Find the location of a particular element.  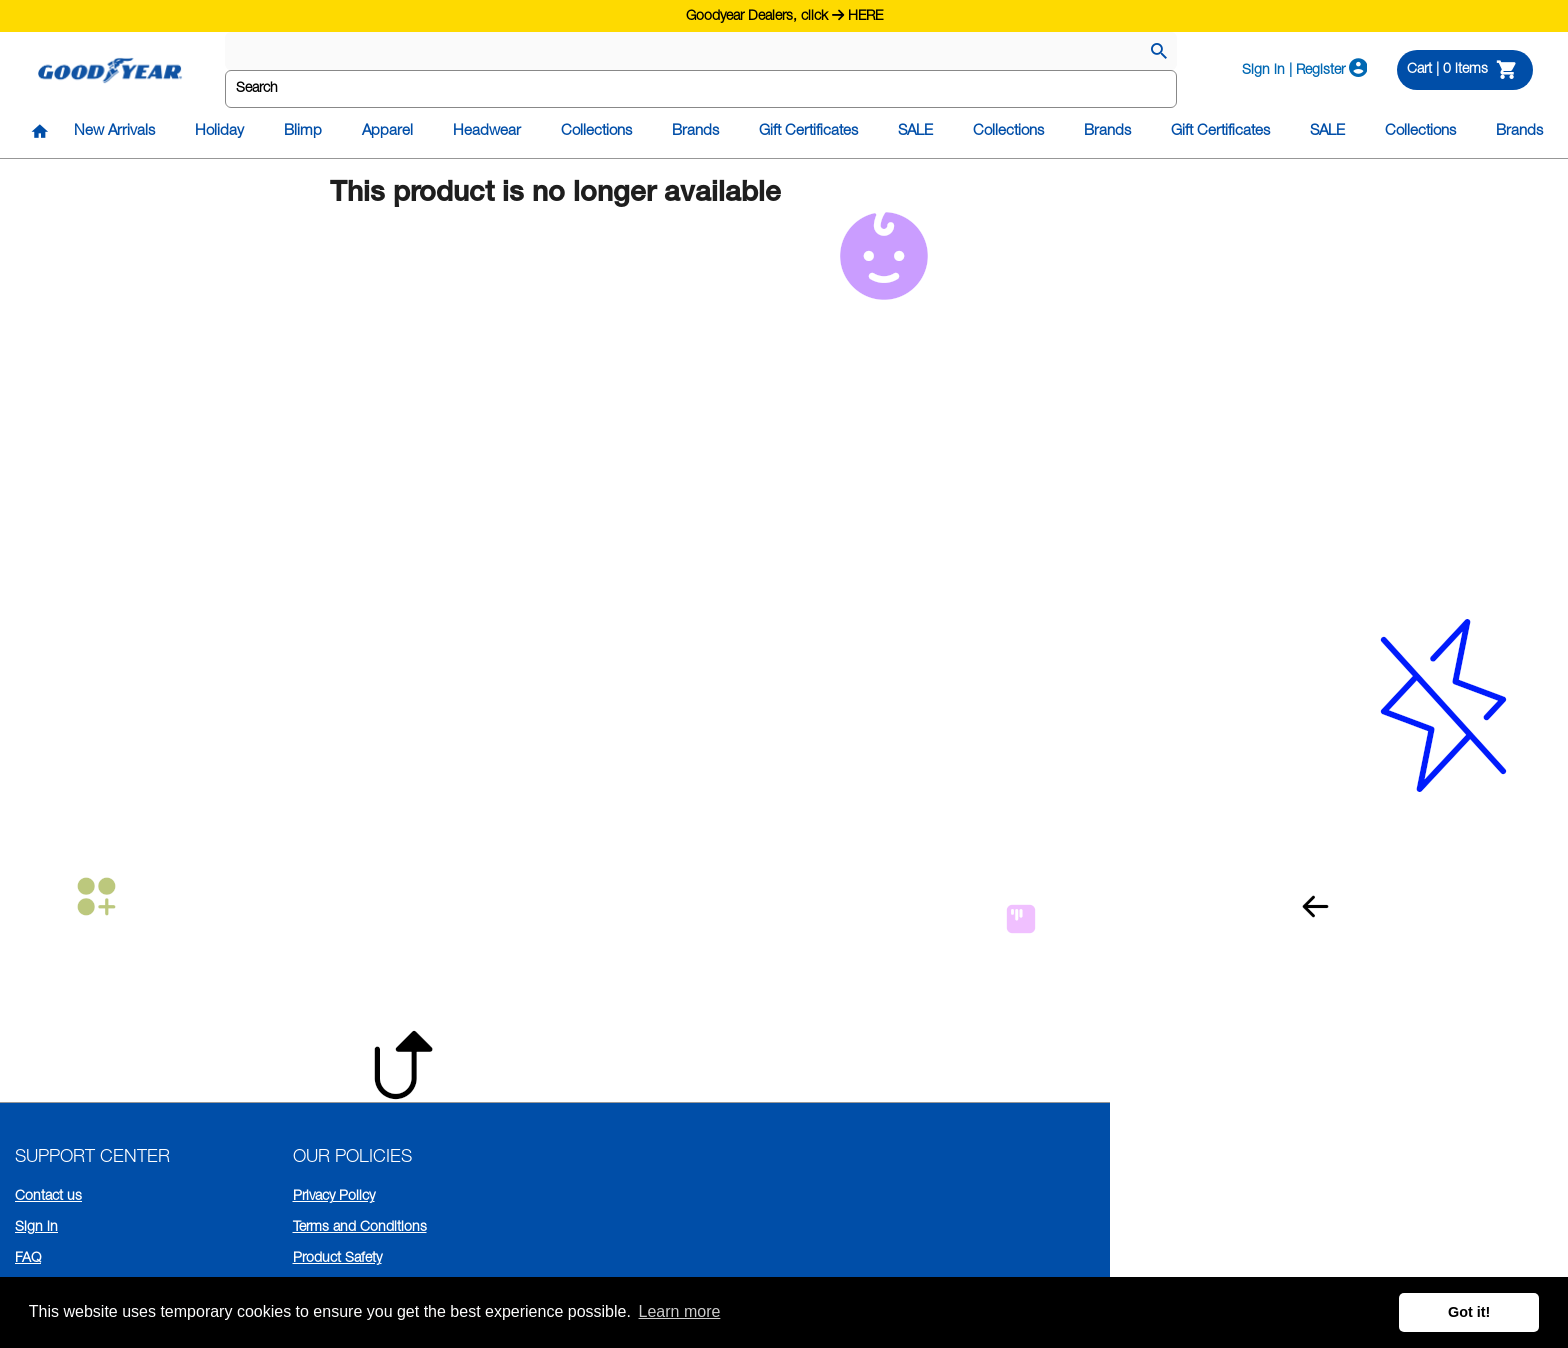

add a new item to a group or collection is located at coordinates (96, 896).